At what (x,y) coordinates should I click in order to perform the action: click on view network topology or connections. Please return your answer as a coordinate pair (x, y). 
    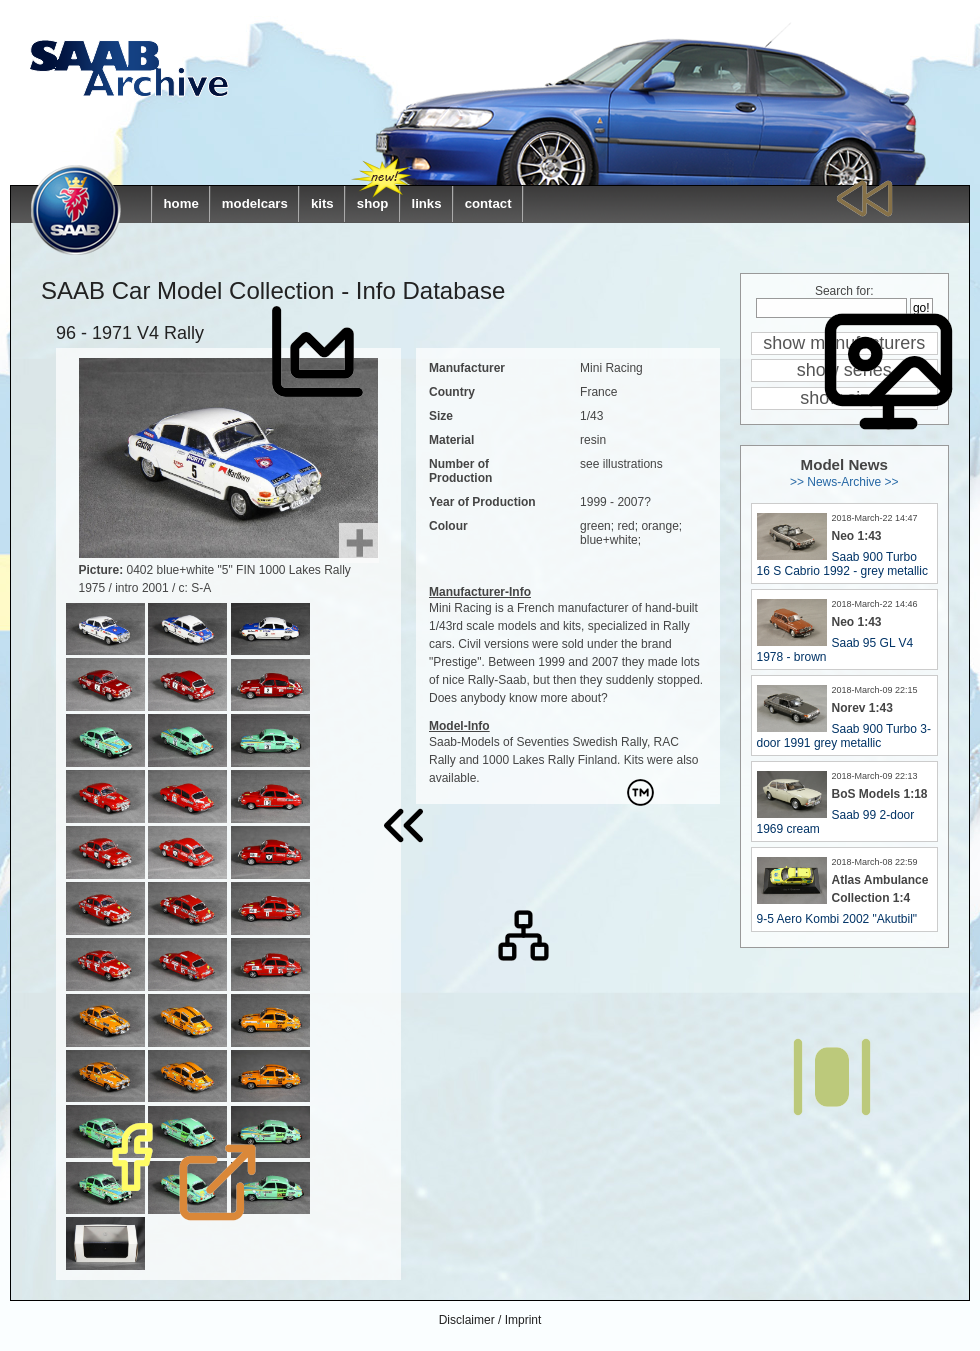
    Looking at the image, I should click on (523, 935).